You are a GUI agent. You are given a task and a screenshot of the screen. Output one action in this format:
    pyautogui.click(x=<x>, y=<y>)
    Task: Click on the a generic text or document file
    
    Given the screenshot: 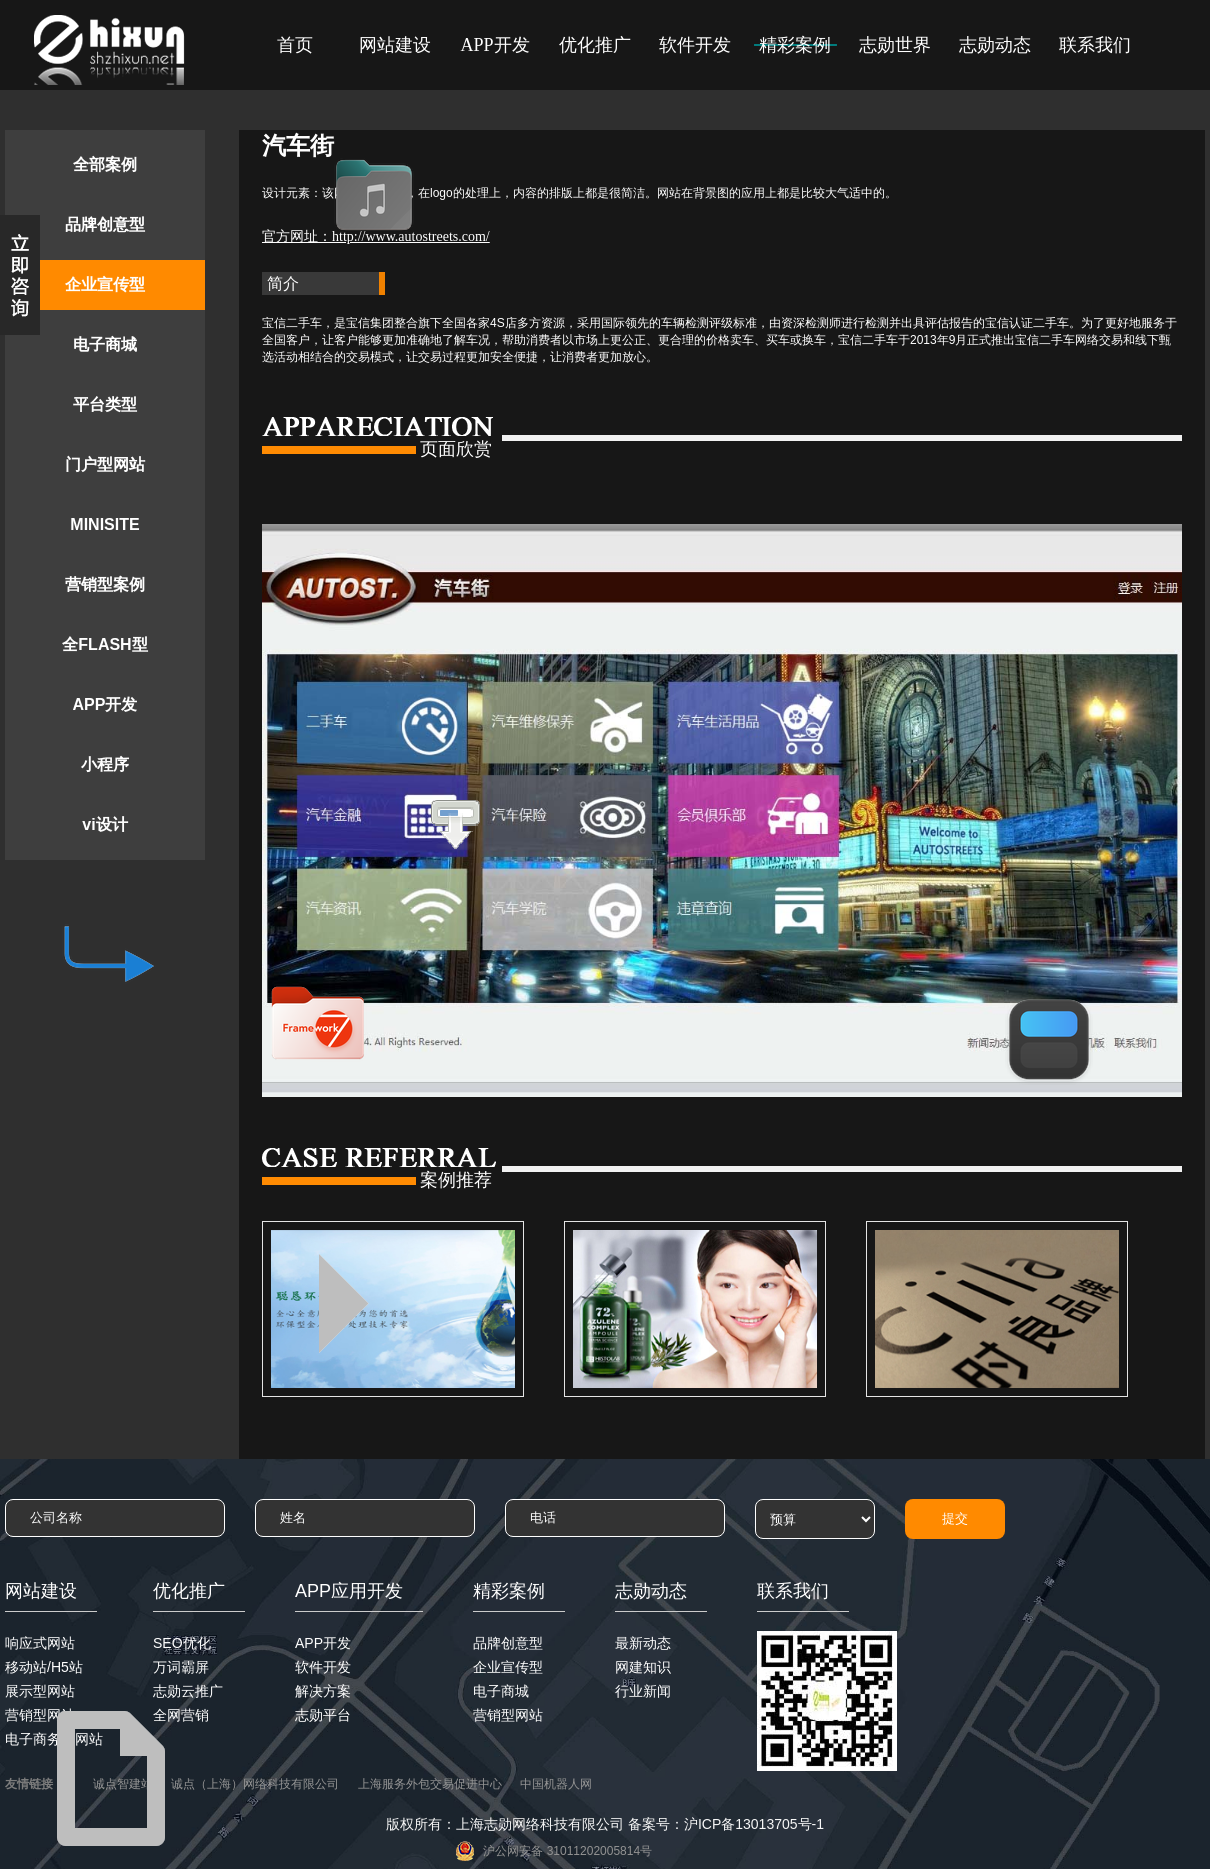 What is the action you would take?
    pyautogui.click(x=111, y=1774)
    